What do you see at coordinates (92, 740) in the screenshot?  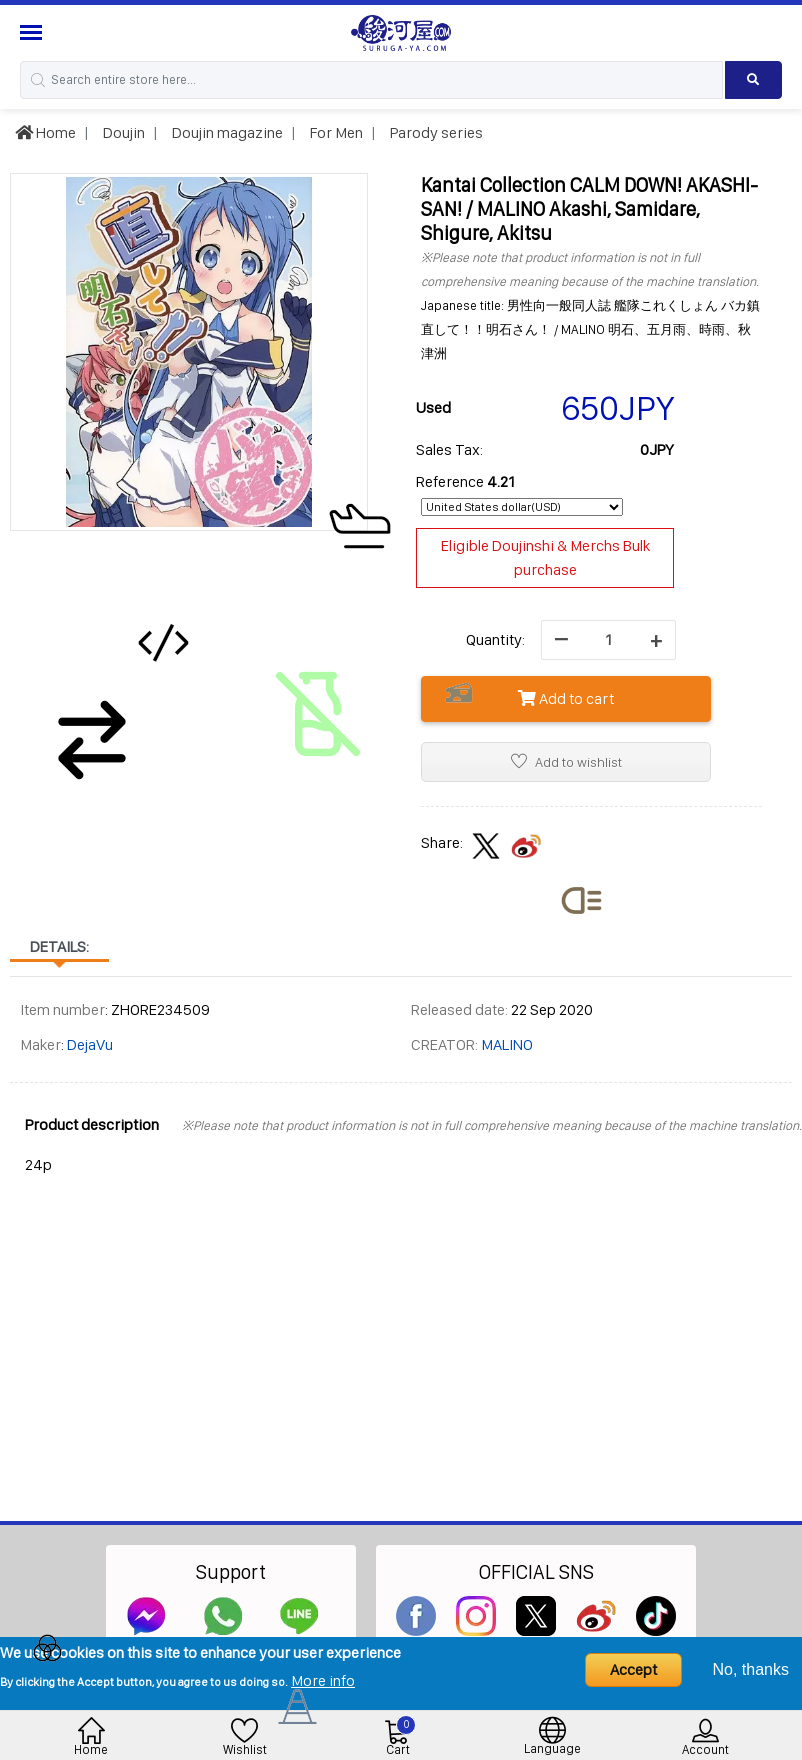 I see `switch between two views or modes` at bounding box center [92, 740].